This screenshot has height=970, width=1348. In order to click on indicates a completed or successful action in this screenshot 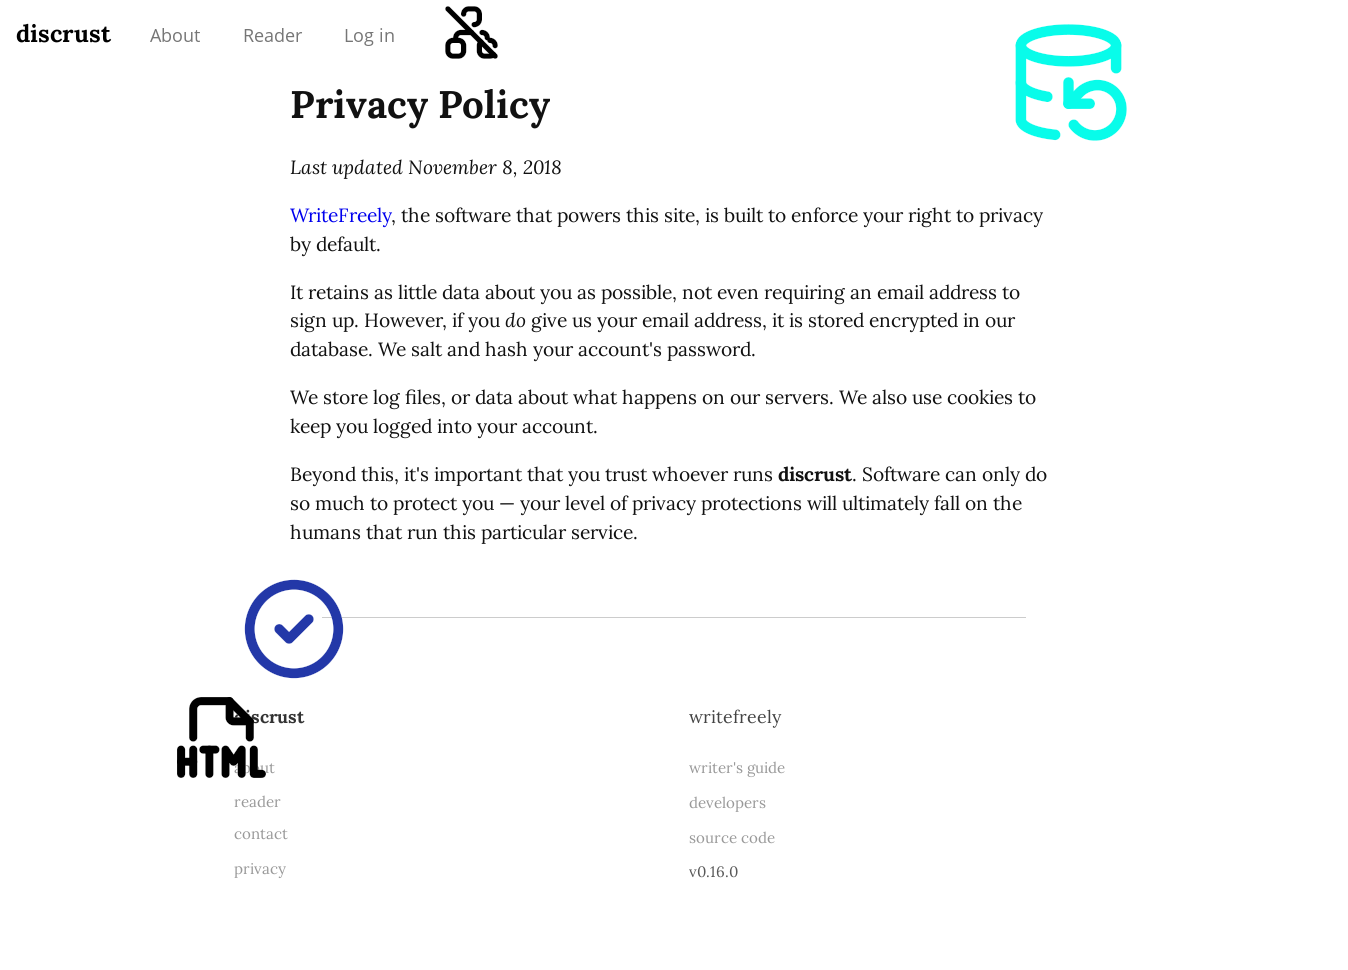, I will do `click(294, 629)`.